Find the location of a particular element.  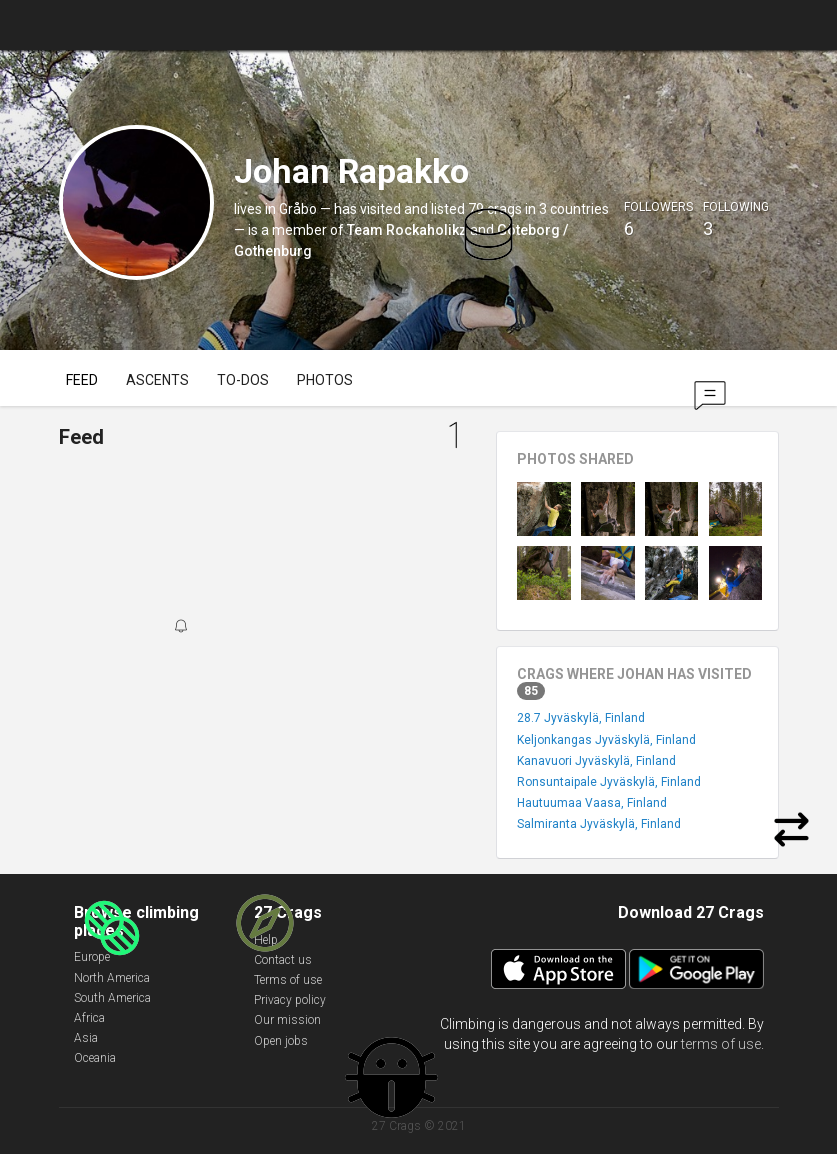

report a bug or issue is located at coordinates (391, 1077).